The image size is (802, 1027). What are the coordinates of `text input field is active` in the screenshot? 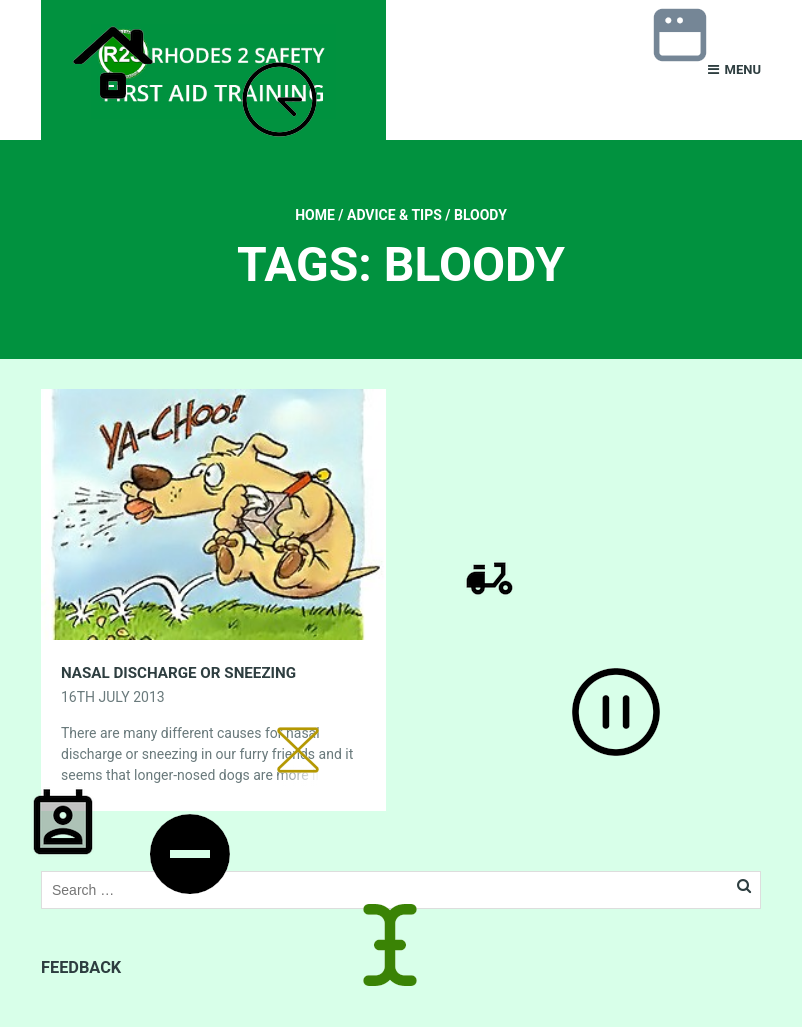 It's located at (390, 945).